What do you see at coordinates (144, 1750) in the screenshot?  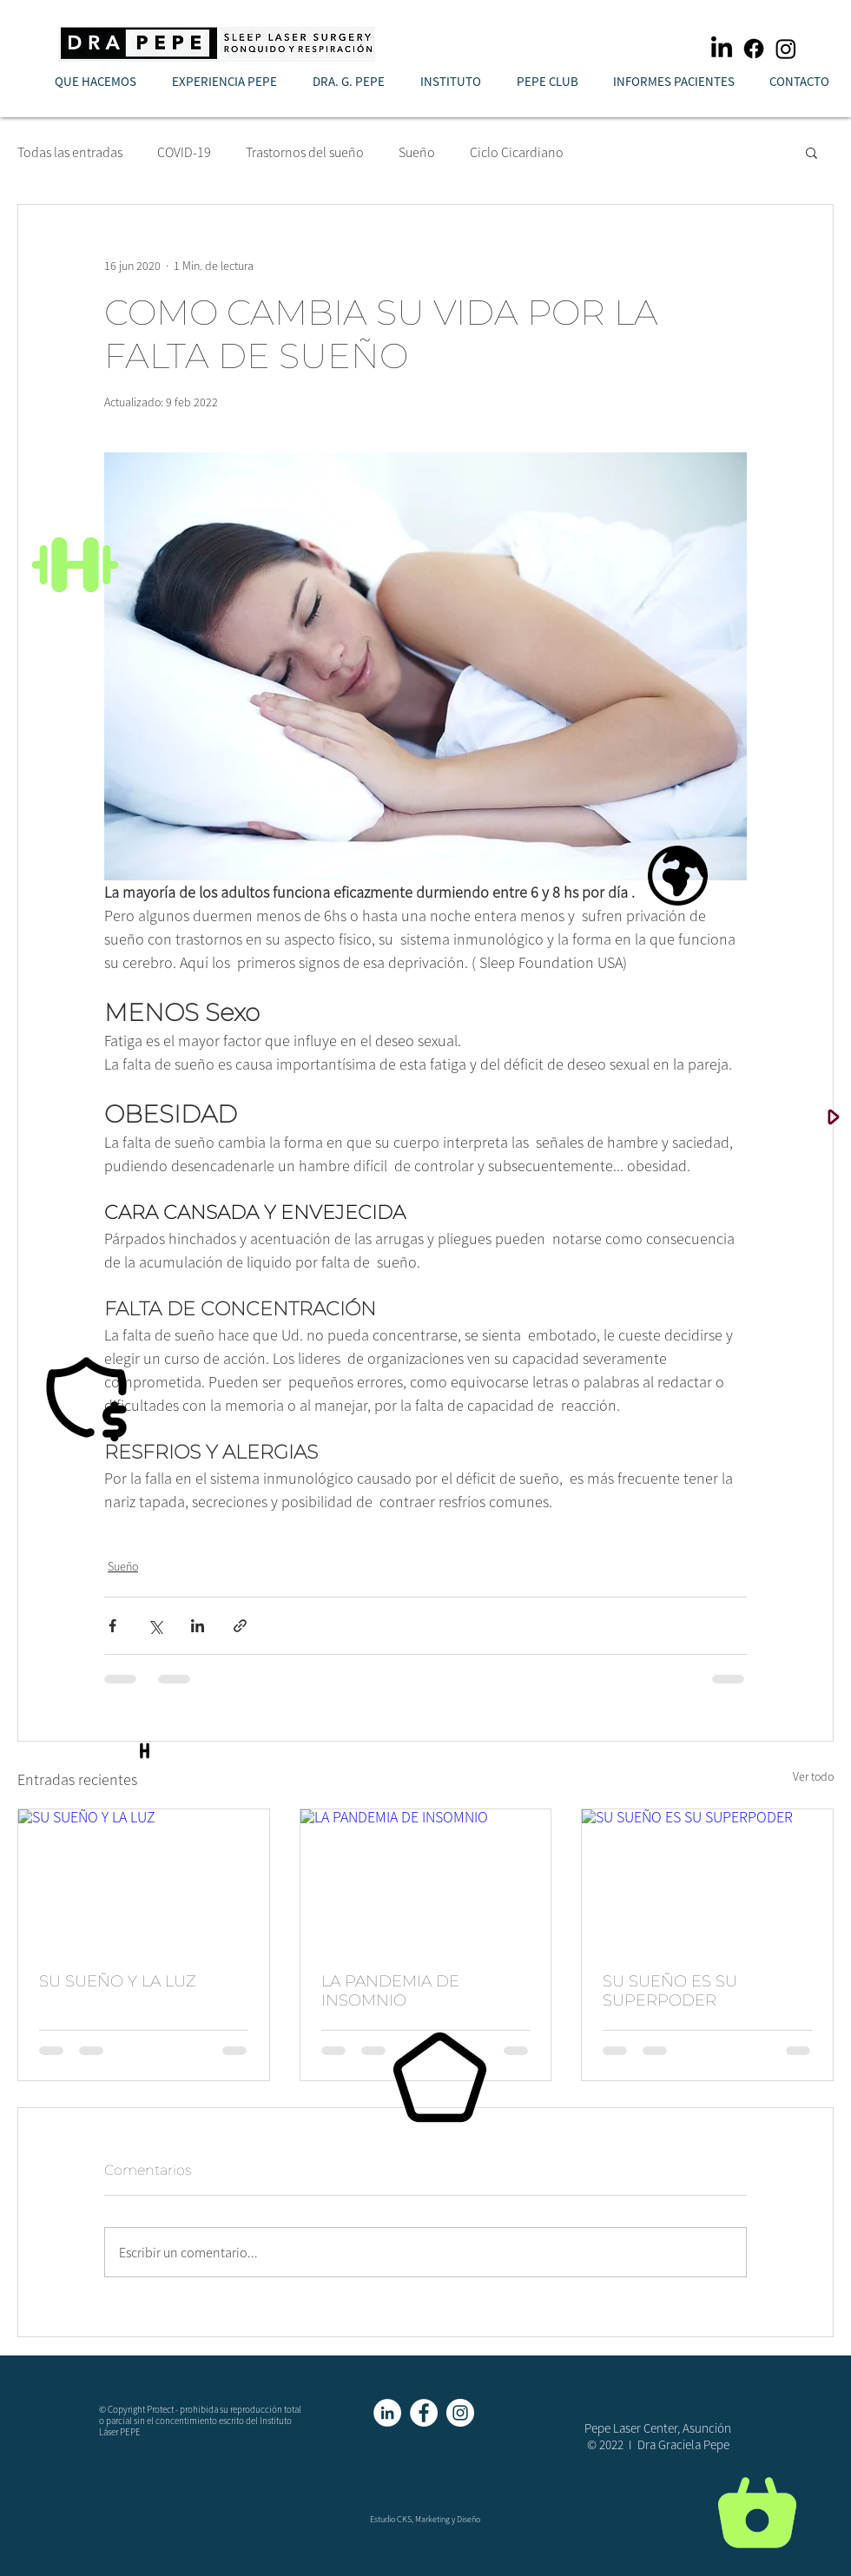 I see `indicates heading or header formatting option` at bounding box center [144, 1750].